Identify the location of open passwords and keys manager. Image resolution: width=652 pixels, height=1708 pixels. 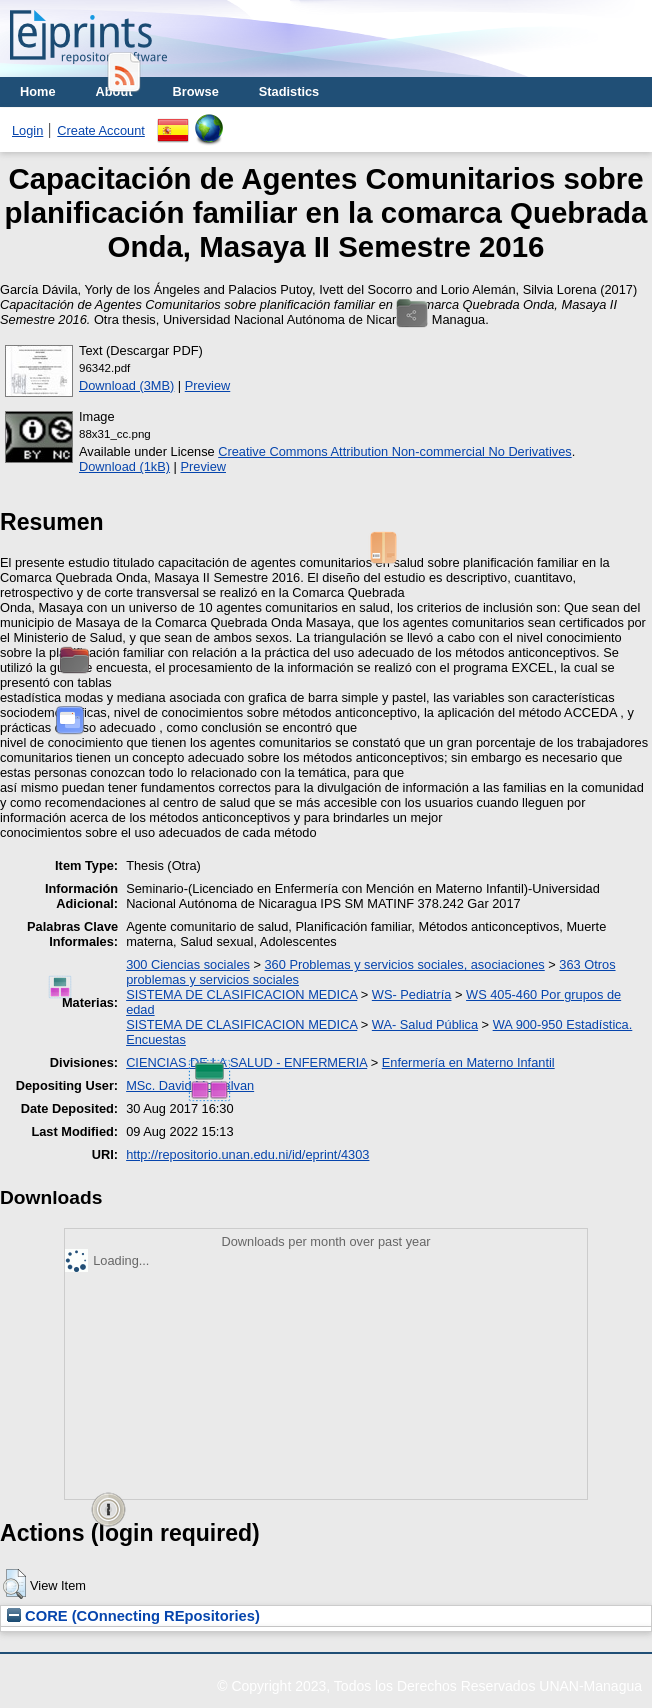
(108, 1509).